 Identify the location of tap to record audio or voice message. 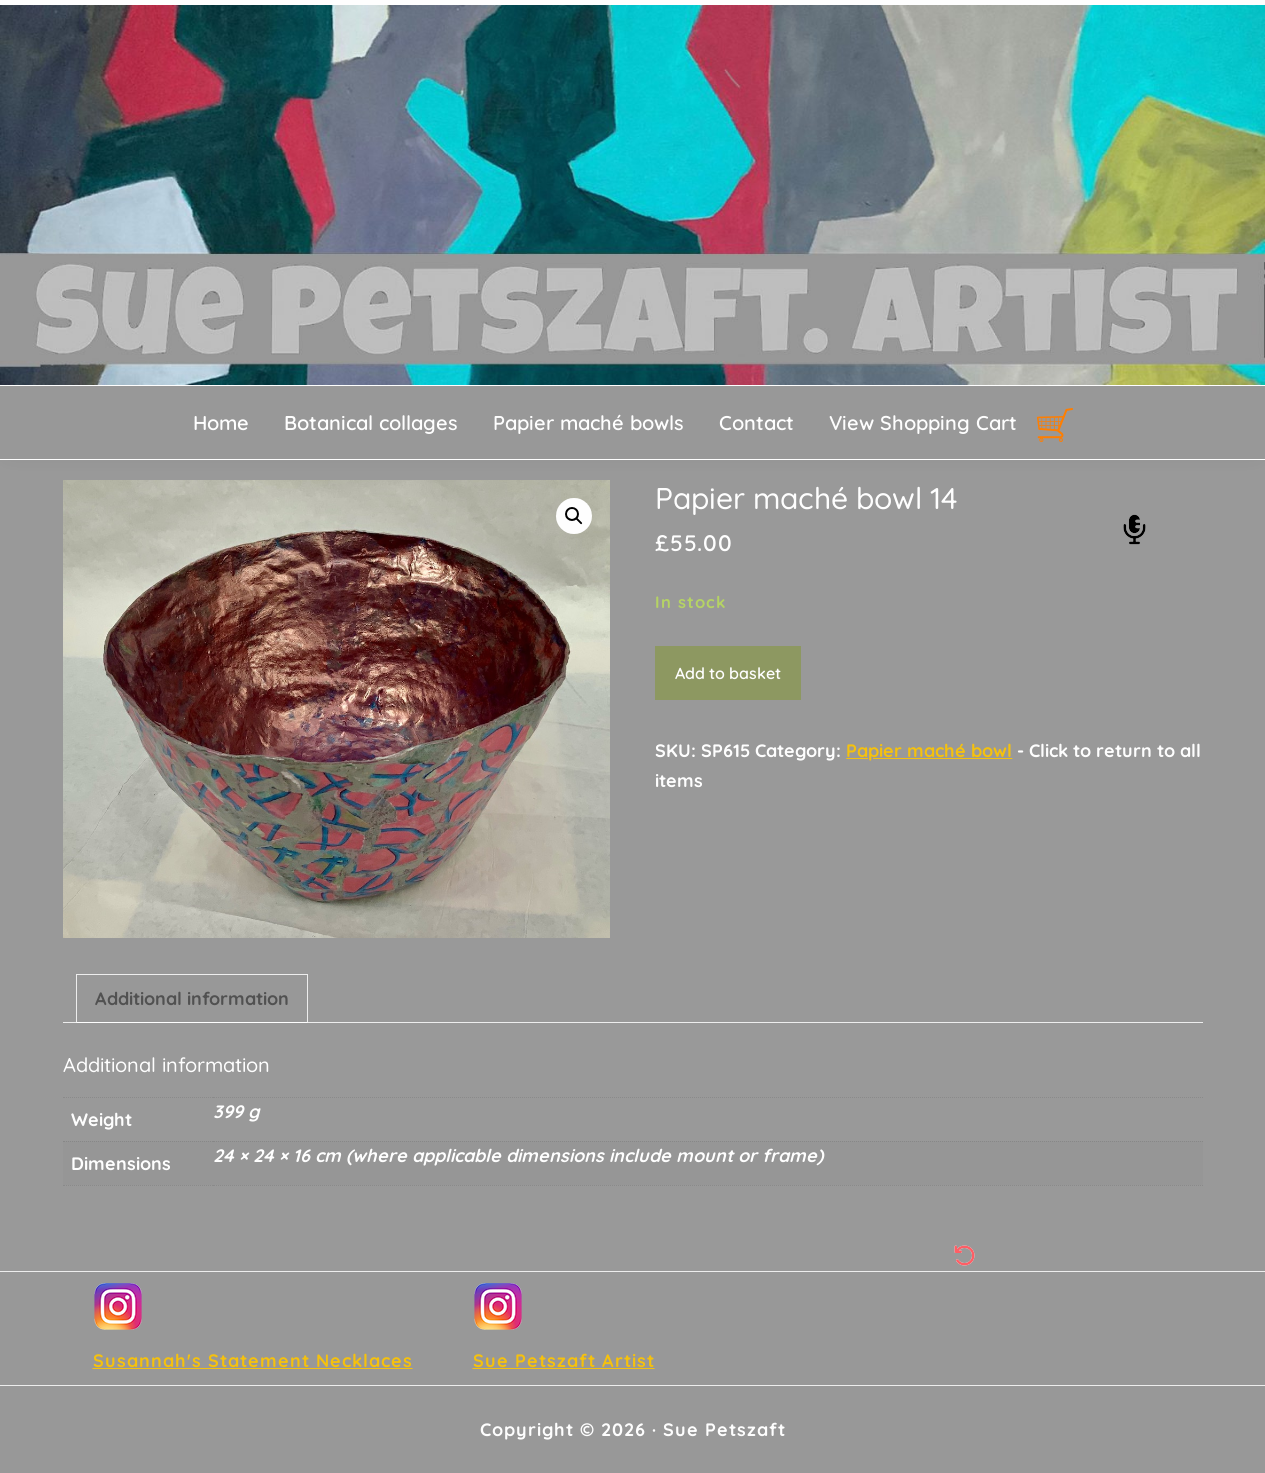
(1134, 529).